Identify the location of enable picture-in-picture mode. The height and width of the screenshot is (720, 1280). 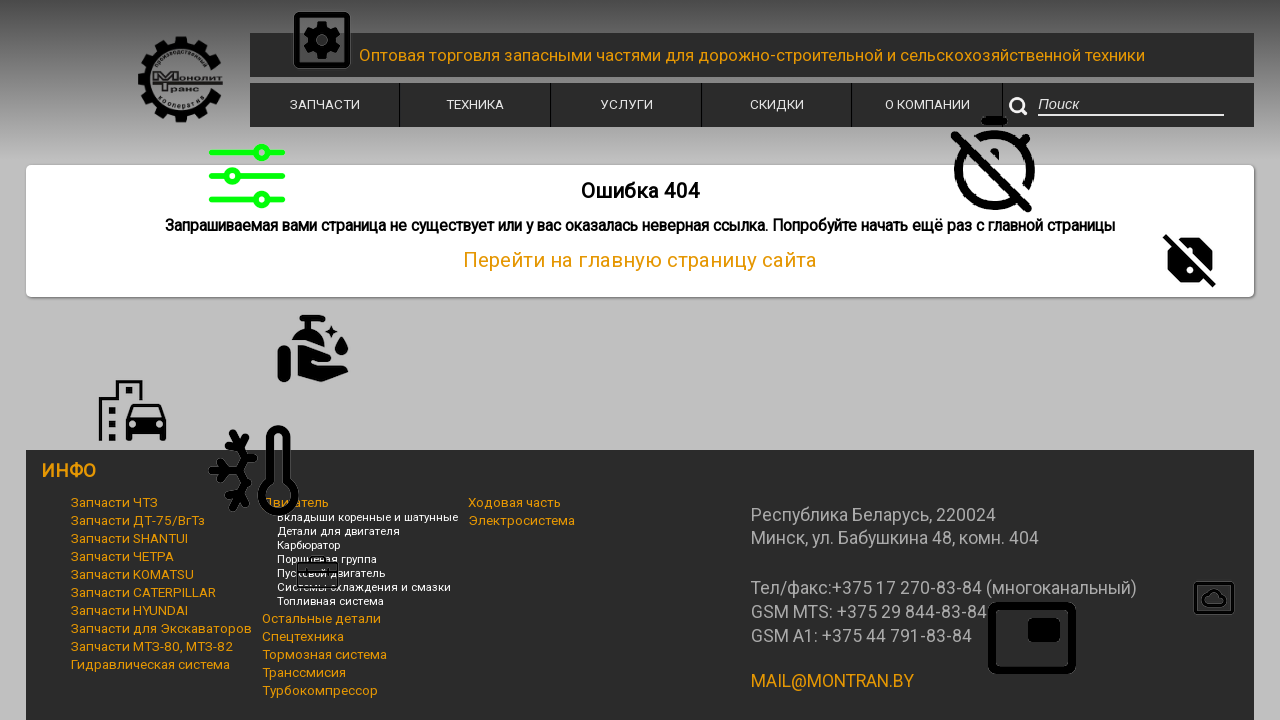
(1032, 638).